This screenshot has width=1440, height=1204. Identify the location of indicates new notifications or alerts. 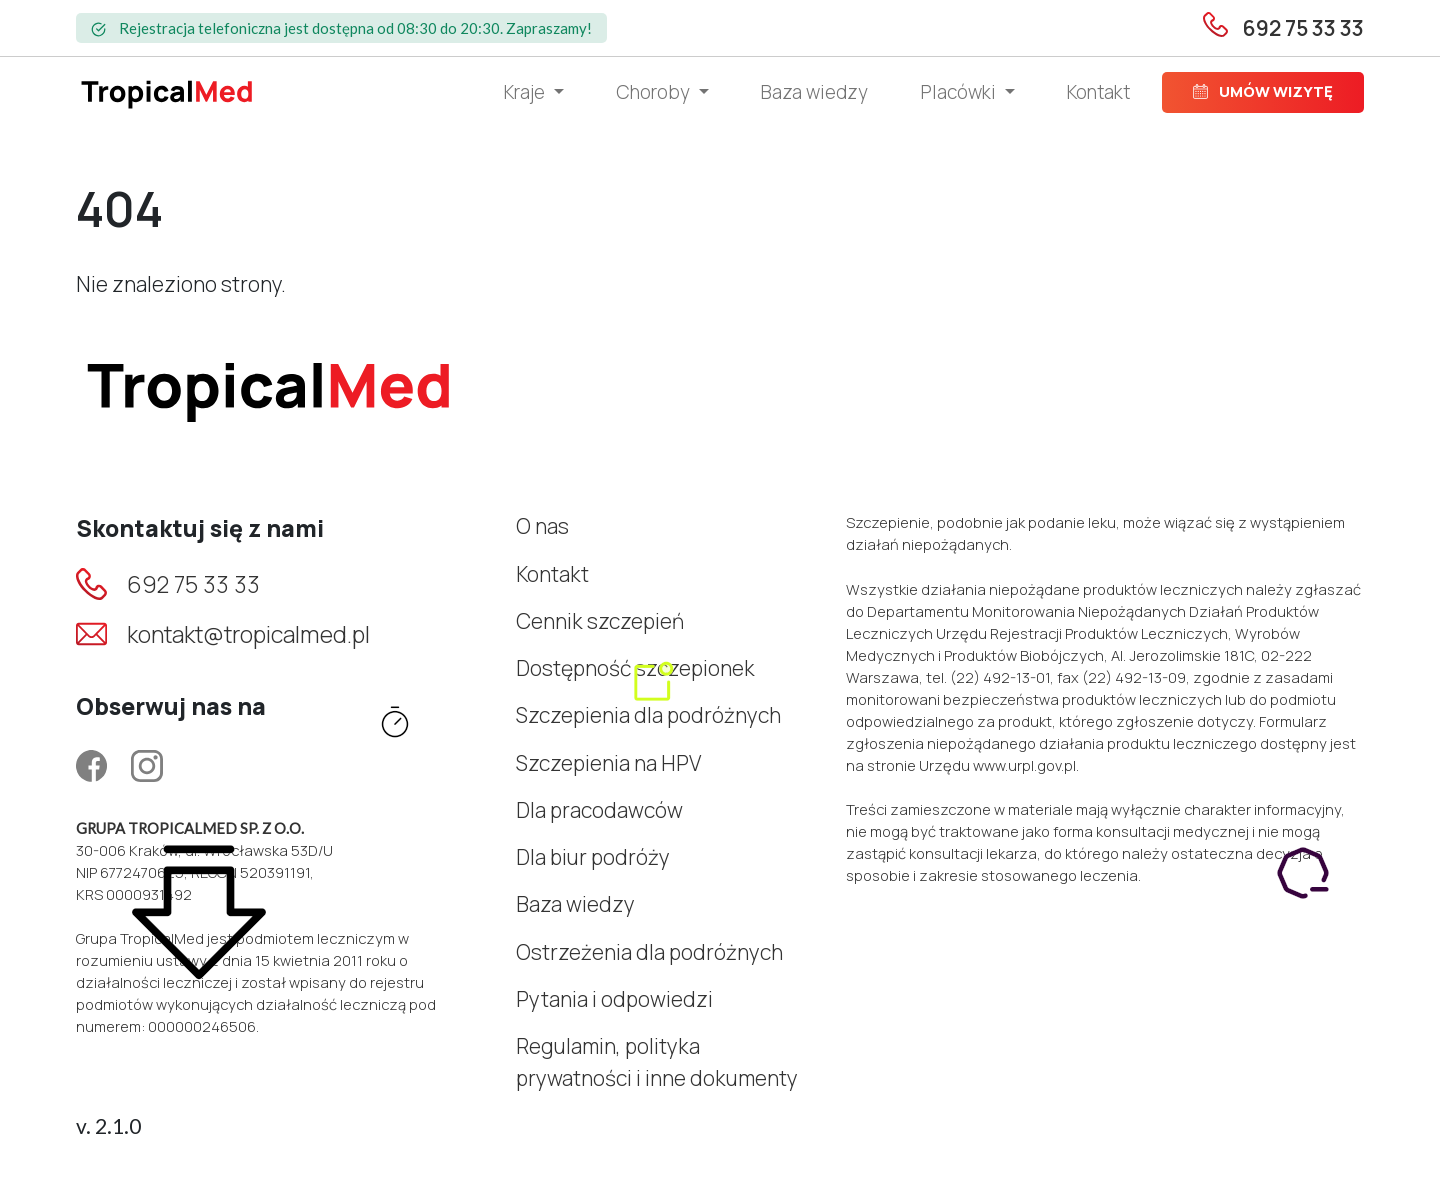
(653, 682).